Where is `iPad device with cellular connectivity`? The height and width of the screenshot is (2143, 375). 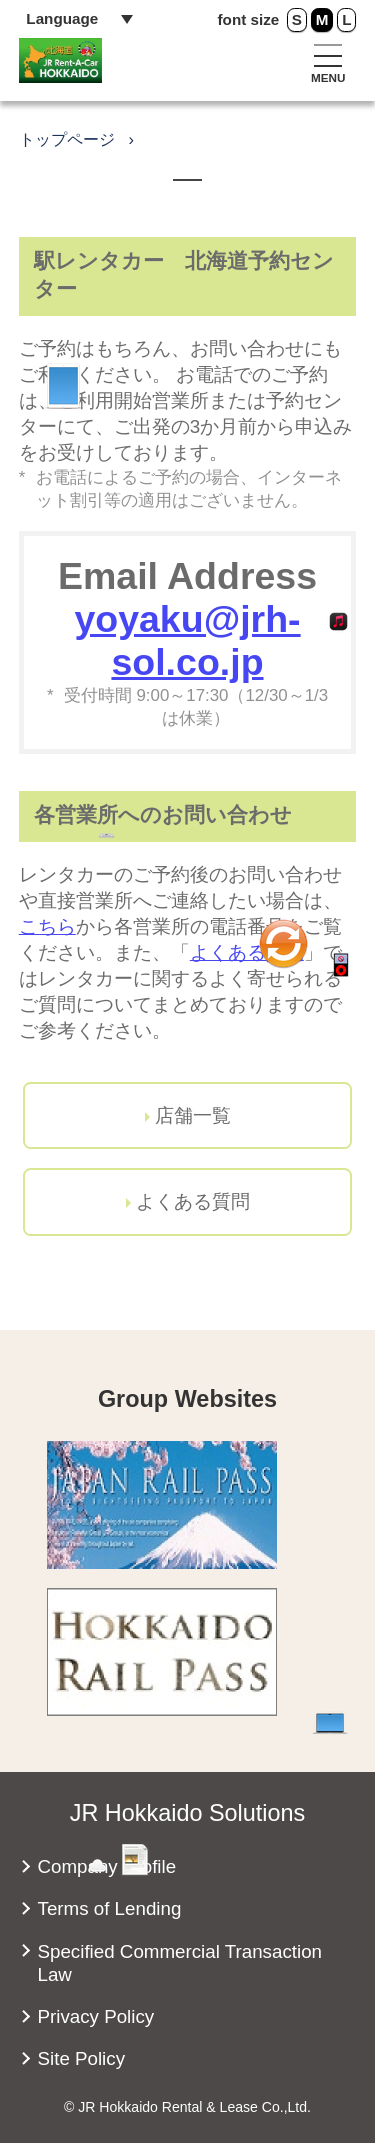
iPad device with cellular connectivity is located at coordinates (63, 385).